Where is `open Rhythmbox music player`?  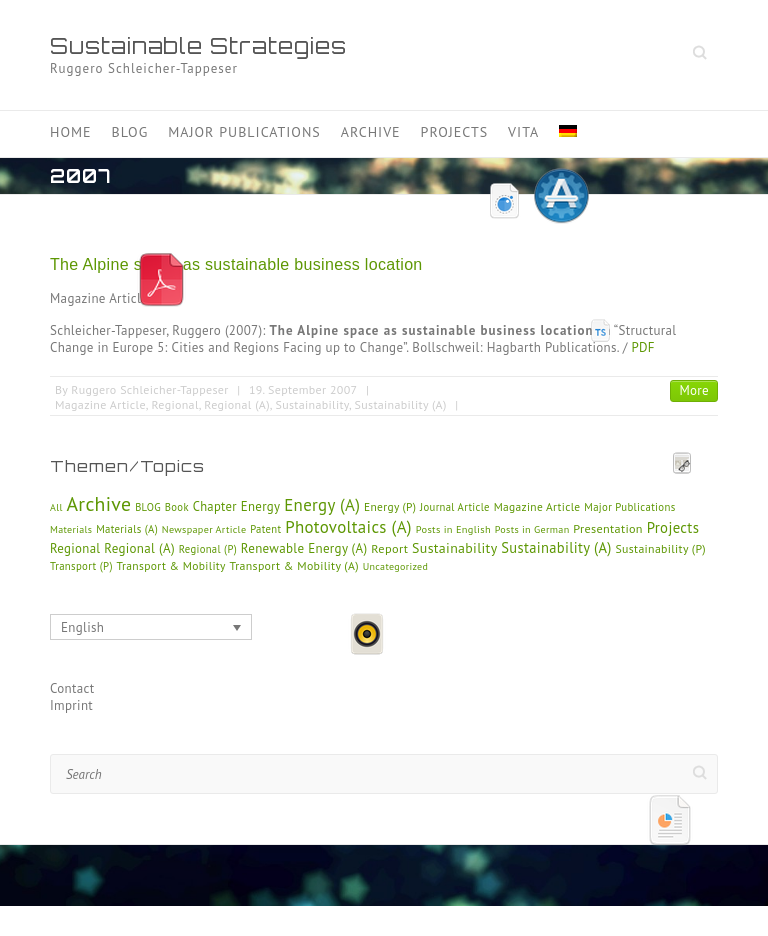 open Rhythmbox music player is located at coordinates (367, 634).